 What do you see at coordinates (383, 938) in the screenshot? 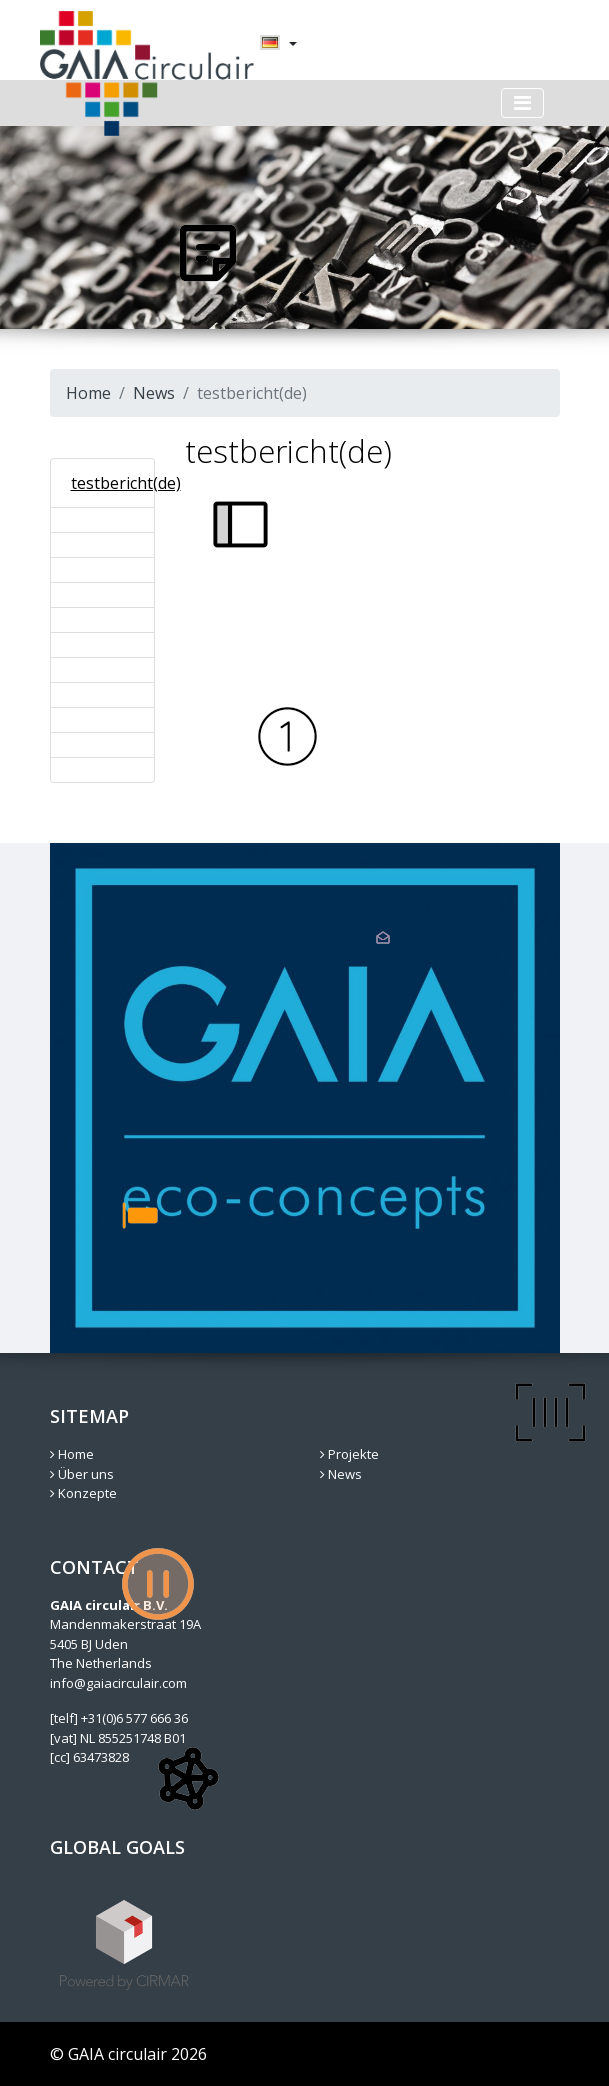
I see `view open or read messages` at bounding box center [383, 938].